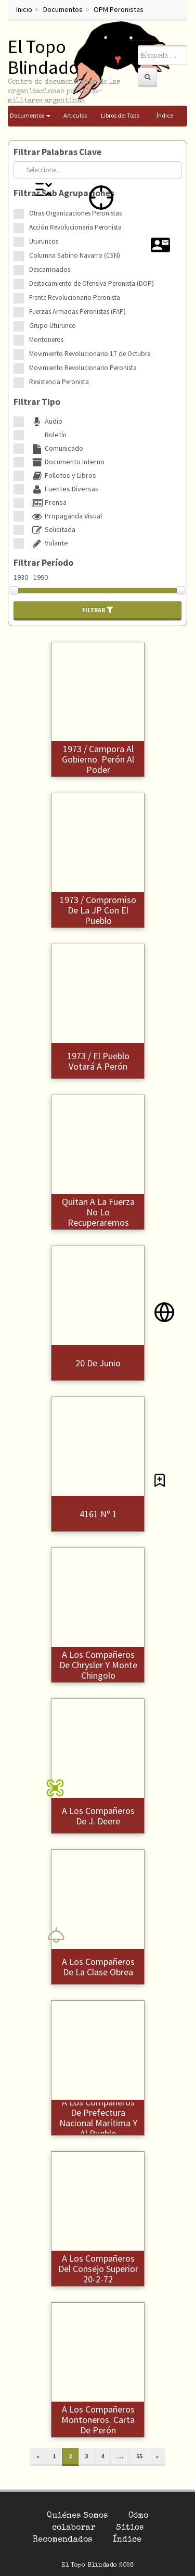 This screenshot has height=2576, width=195. What do you see at coordinates (44, 189) in the screenshot?
I see `collapse or expand all list items` at bounding box center [44, 189].